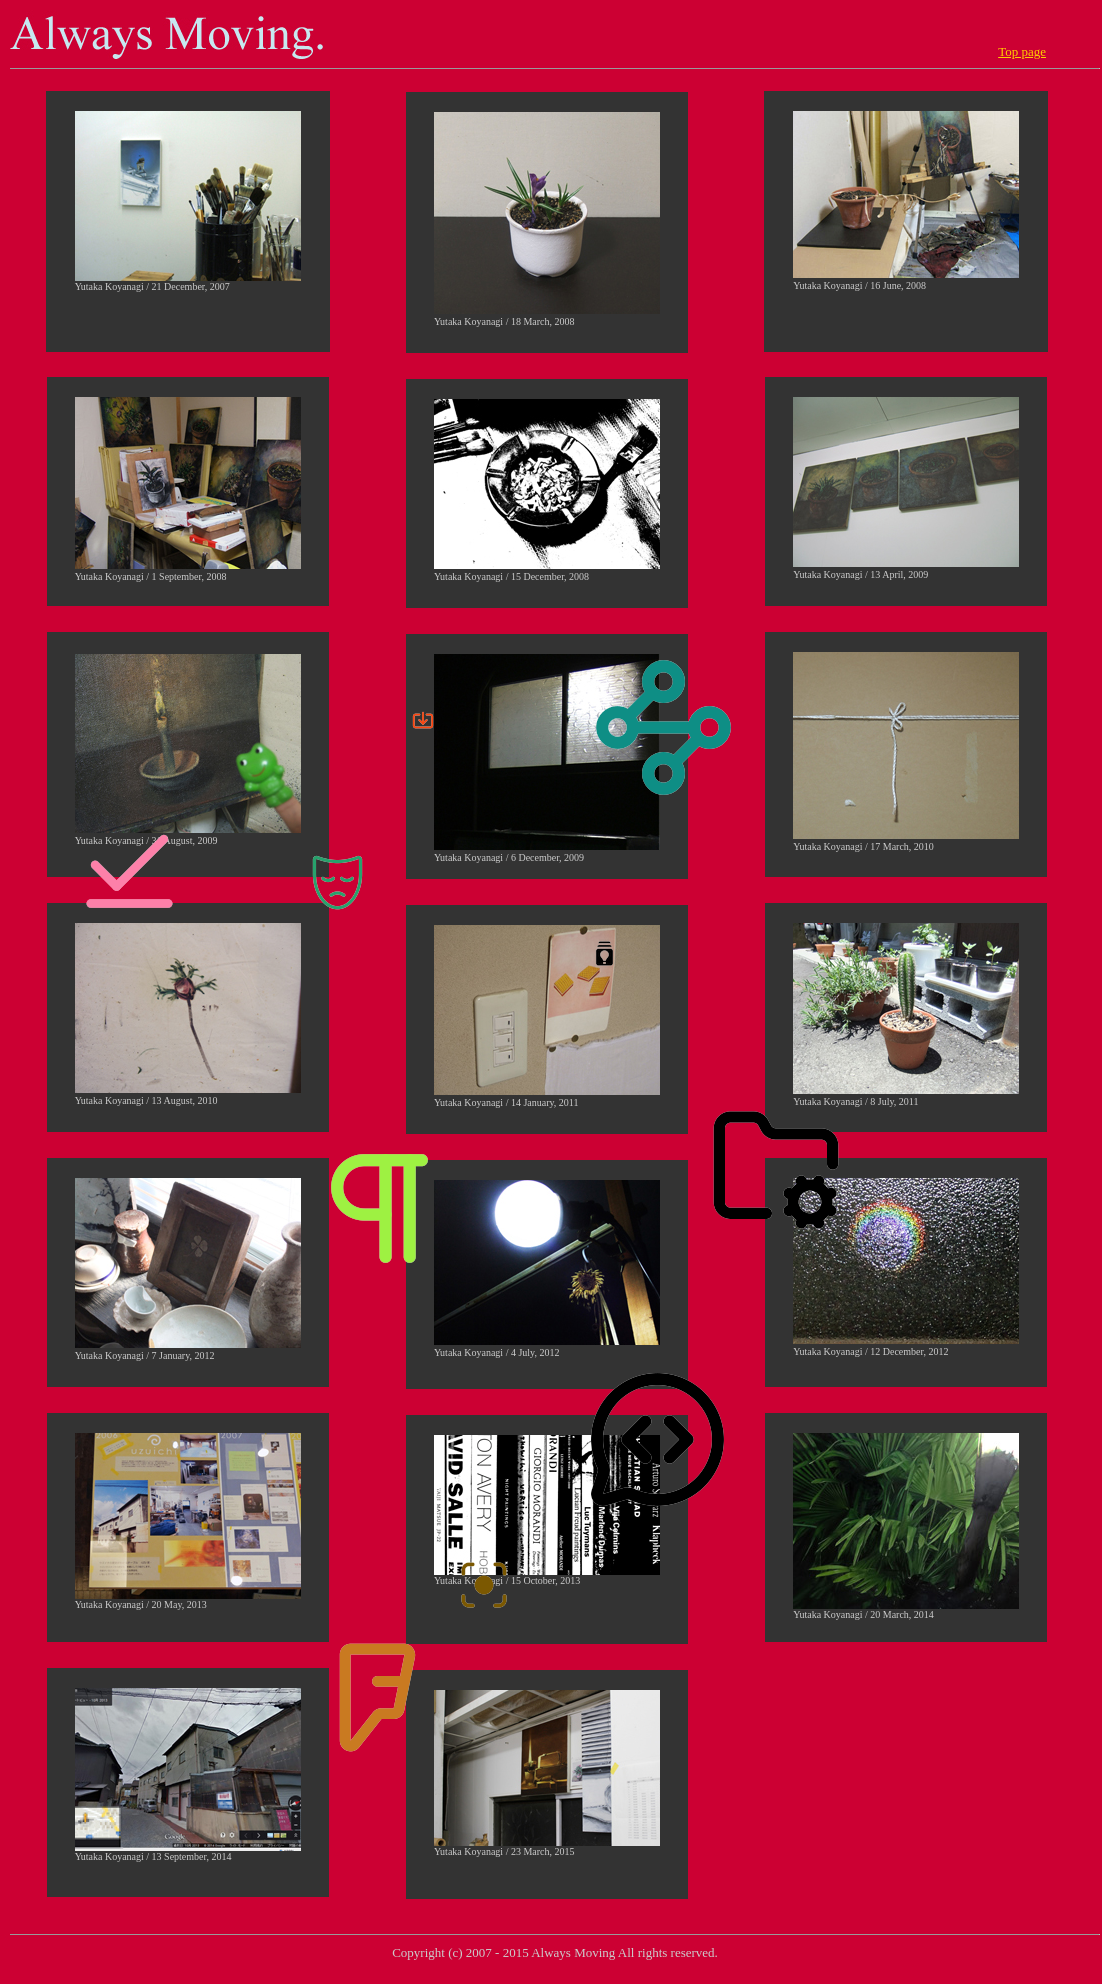 The image size is (1102, 1984). What do you see at coordinates (377, 1697) in the screenshot?
I see `open foursquare app` at bounding box center [377, 1697].